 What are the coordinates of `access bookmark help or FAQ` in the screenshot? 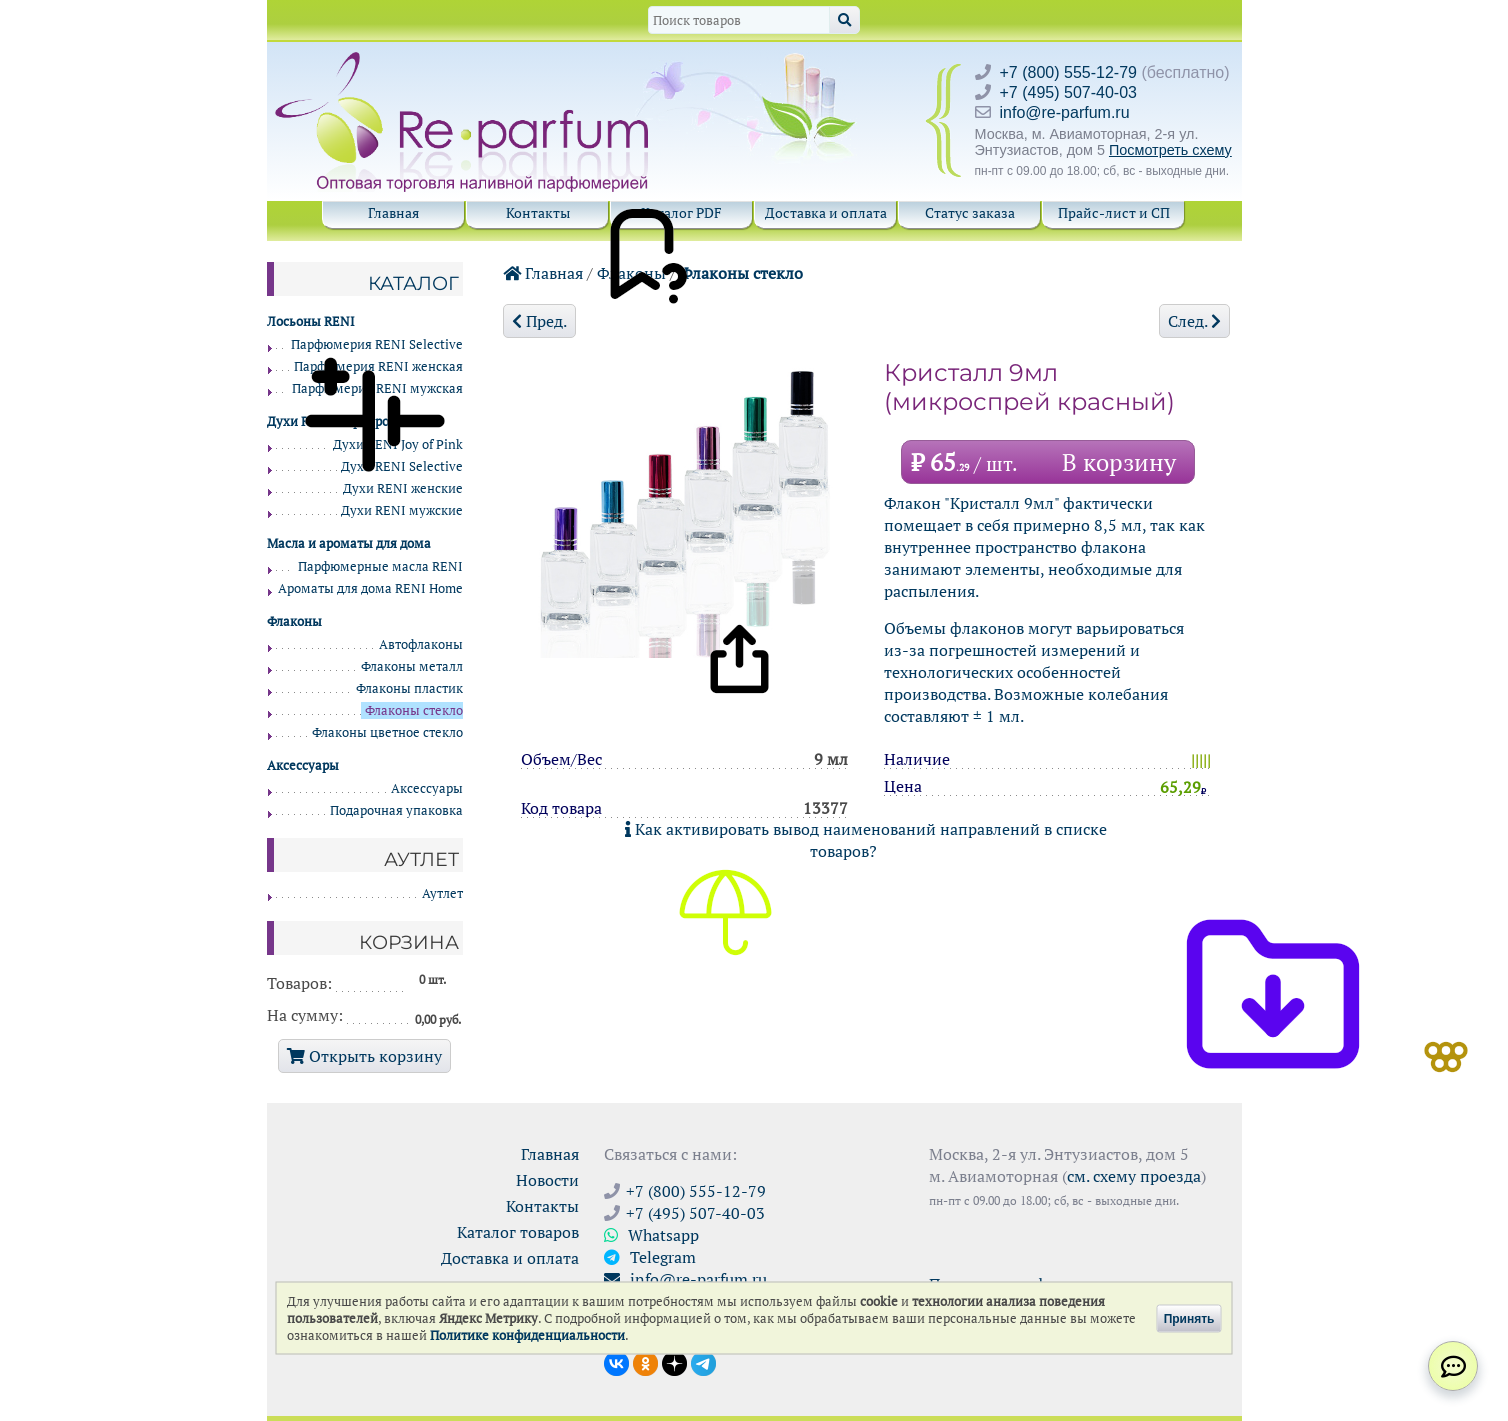 It's located at (642, 254).